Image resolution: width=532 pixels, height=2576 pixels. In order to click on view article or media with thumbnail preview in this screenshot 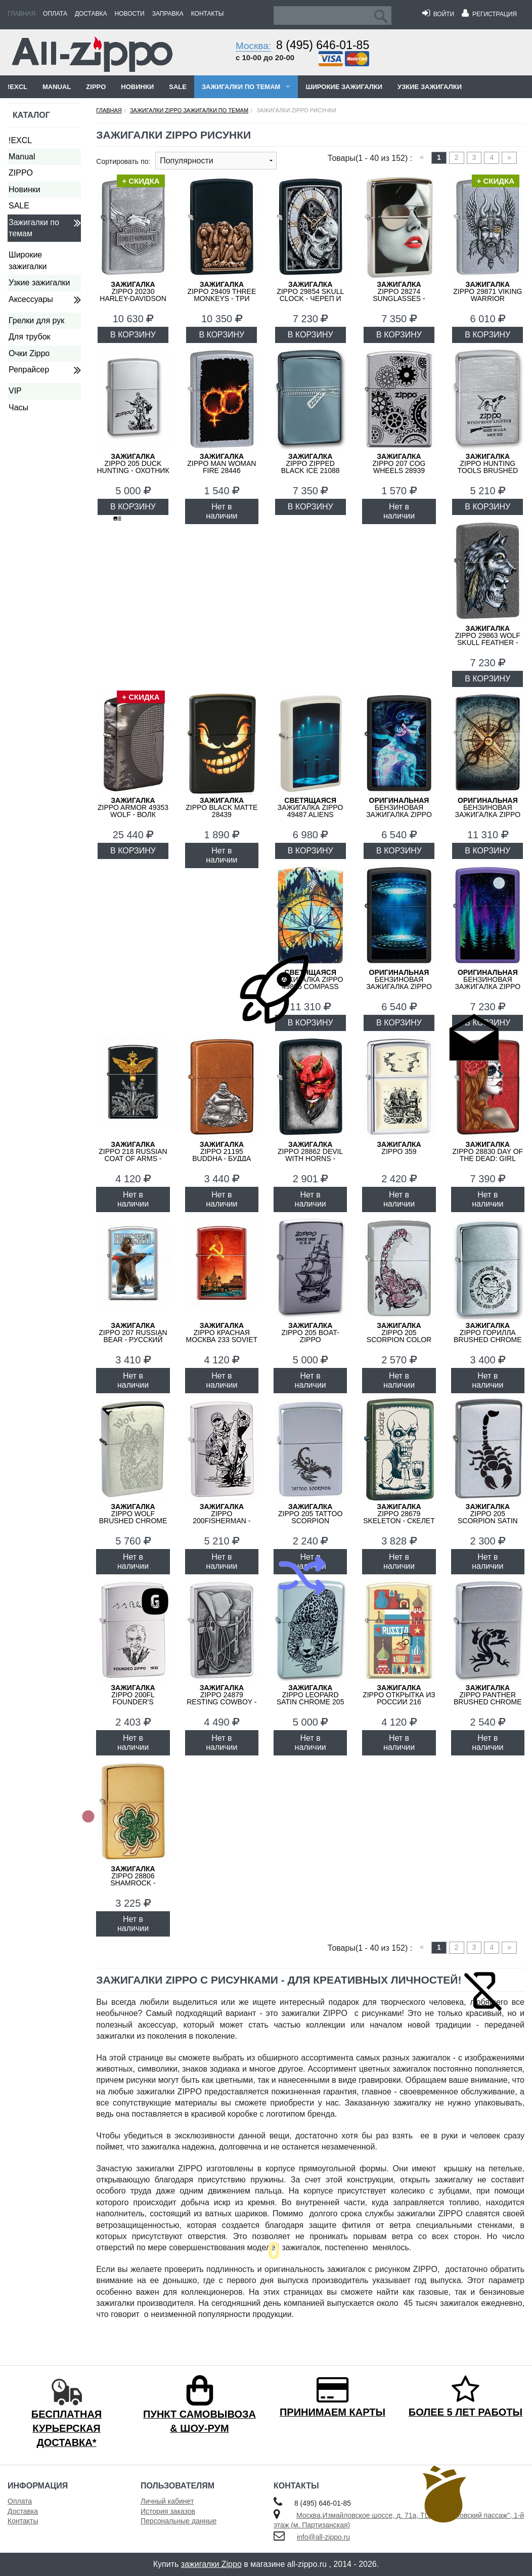, I will do `click(117, 519)`.